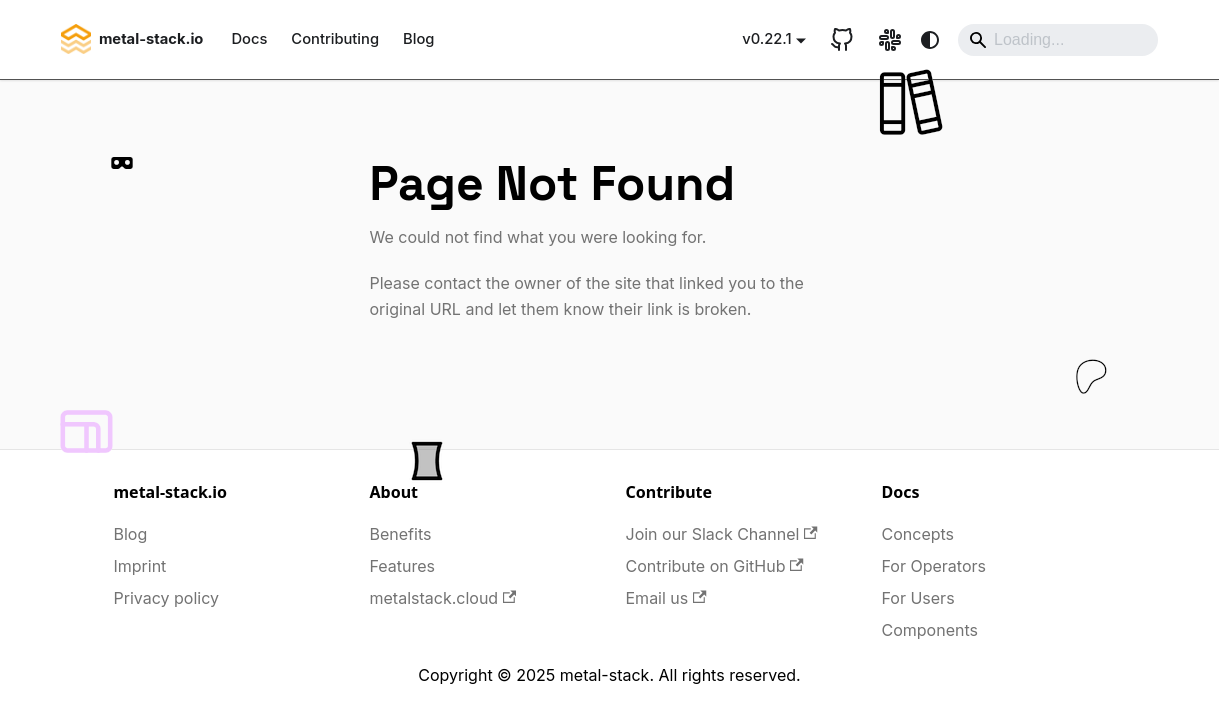 This screenshot has height=720, width=1219. I want to click on link to patreon profile or page, so click(1090, 376).